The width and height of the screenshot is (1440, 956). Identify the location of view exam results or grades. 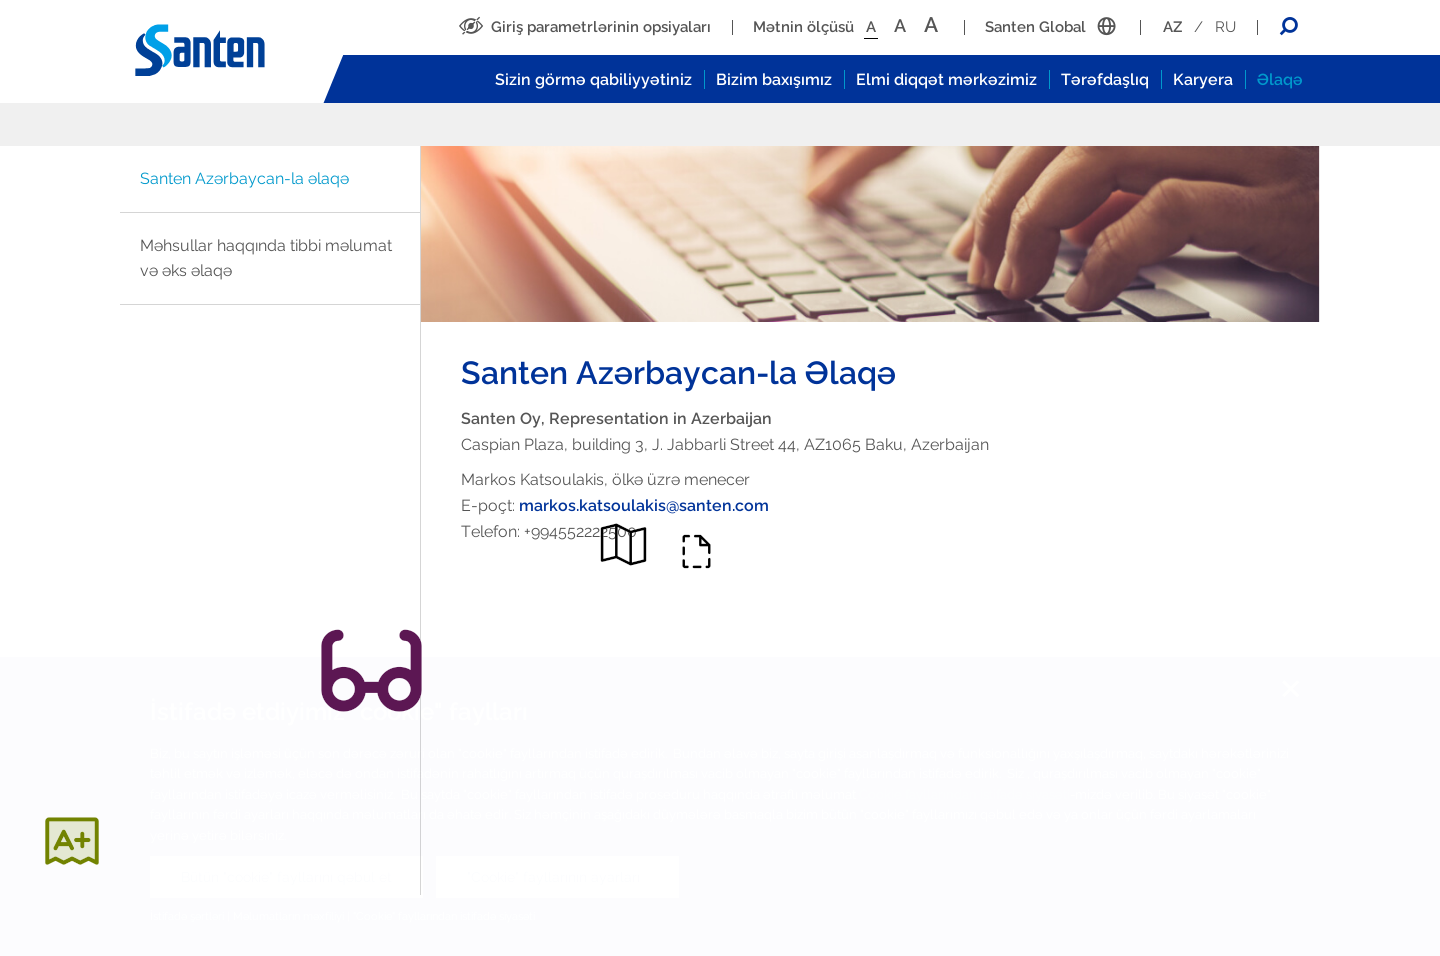
(72, 840).